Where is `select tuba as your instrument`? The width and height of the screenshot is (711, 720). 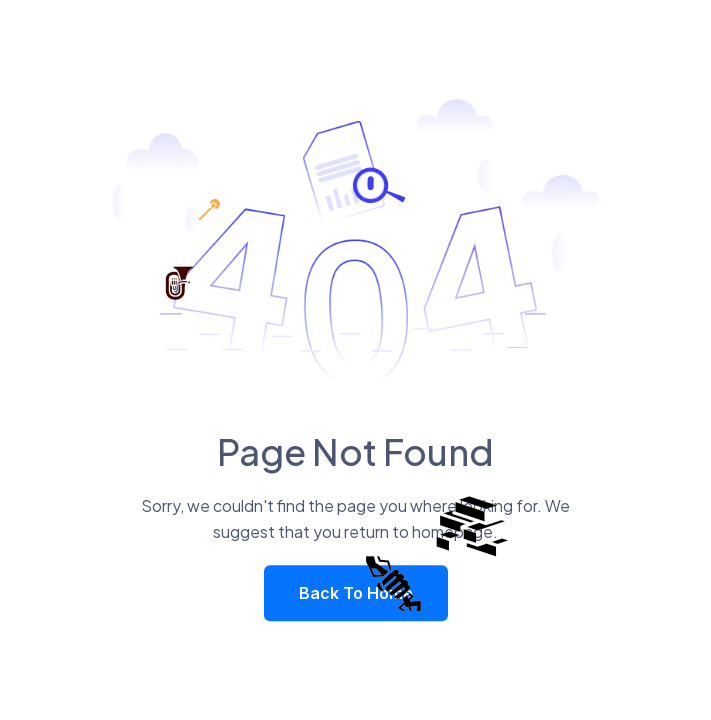 select tuba as your instrument is located at coordinates (178, 283).